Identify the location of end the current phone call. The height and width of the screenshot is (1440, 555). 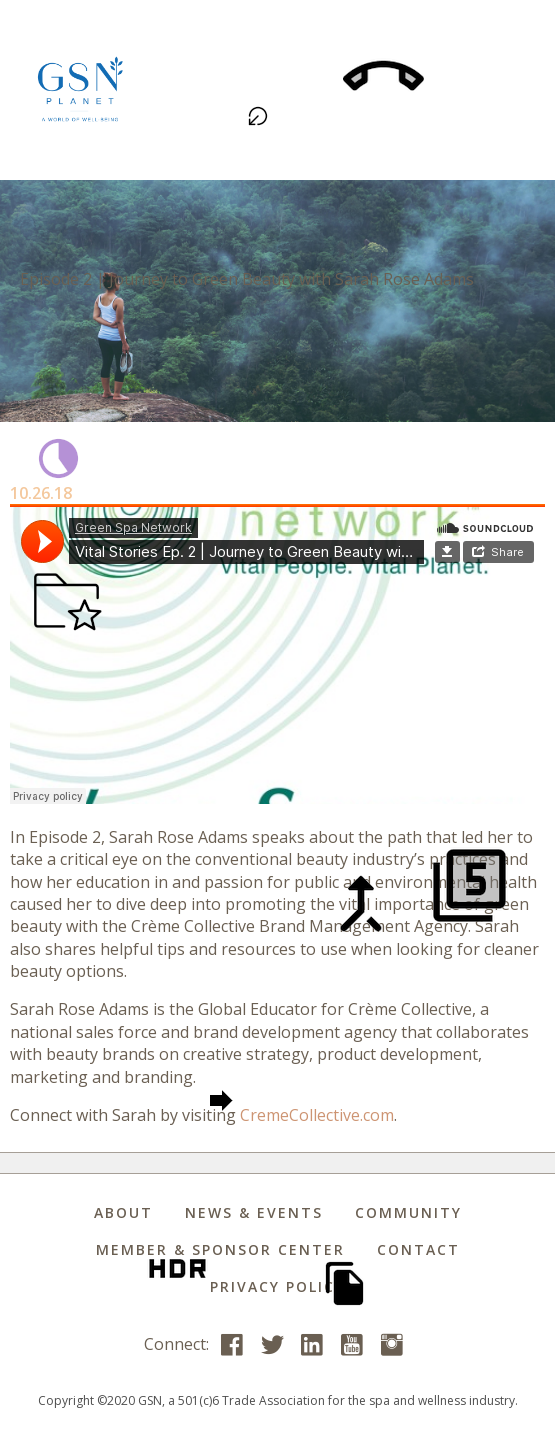
(383, 77).